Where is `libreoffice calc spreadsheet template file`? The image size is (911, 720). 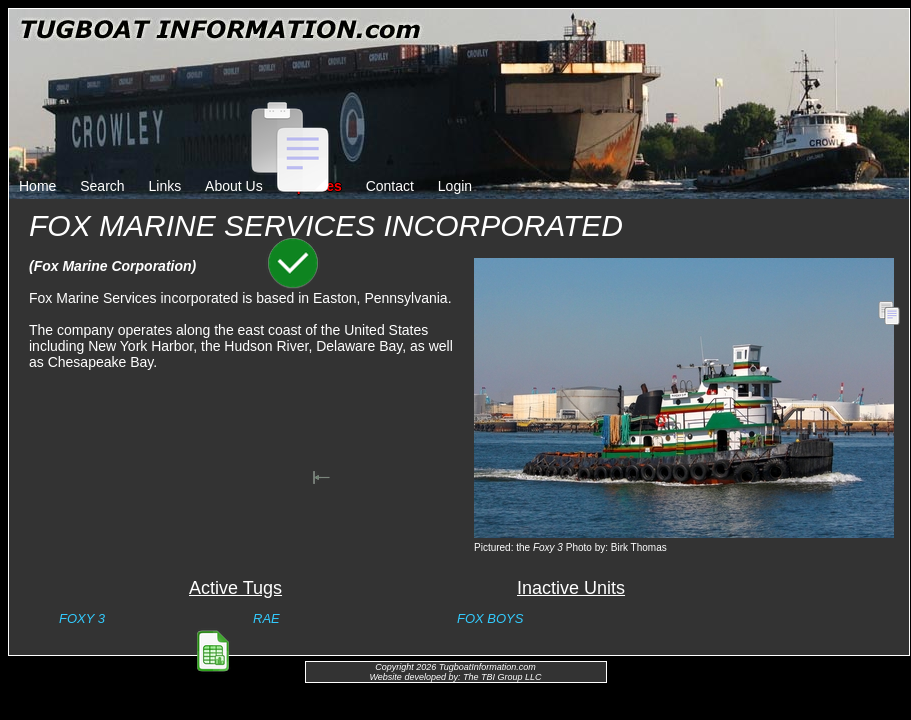 libreoffice calc spreadsheet template file is located at coordinates (213, 651).